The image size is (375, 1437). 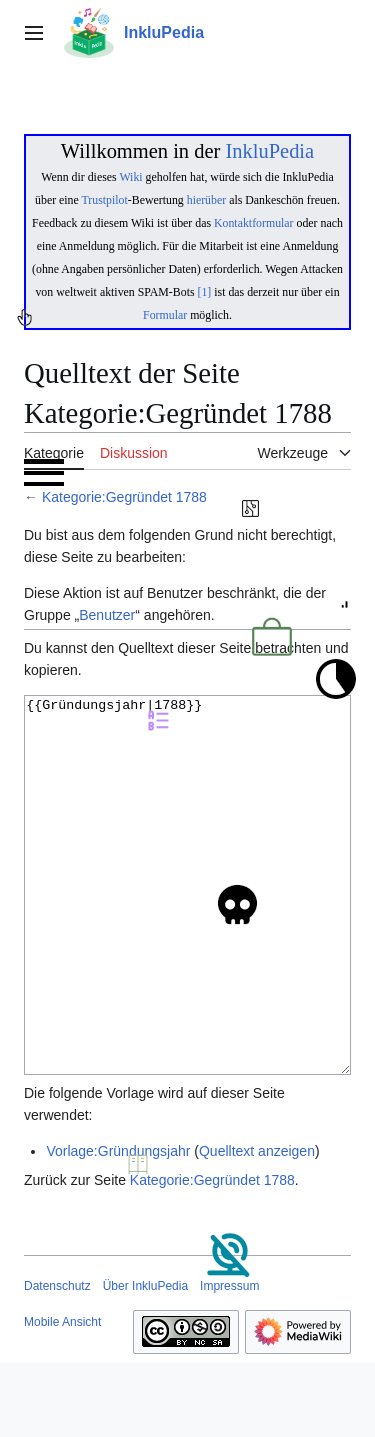 What do you see at coordinates (138, 1164) in the screenshot?
I see `access storage lockers` at bounding box center [138, 1164].